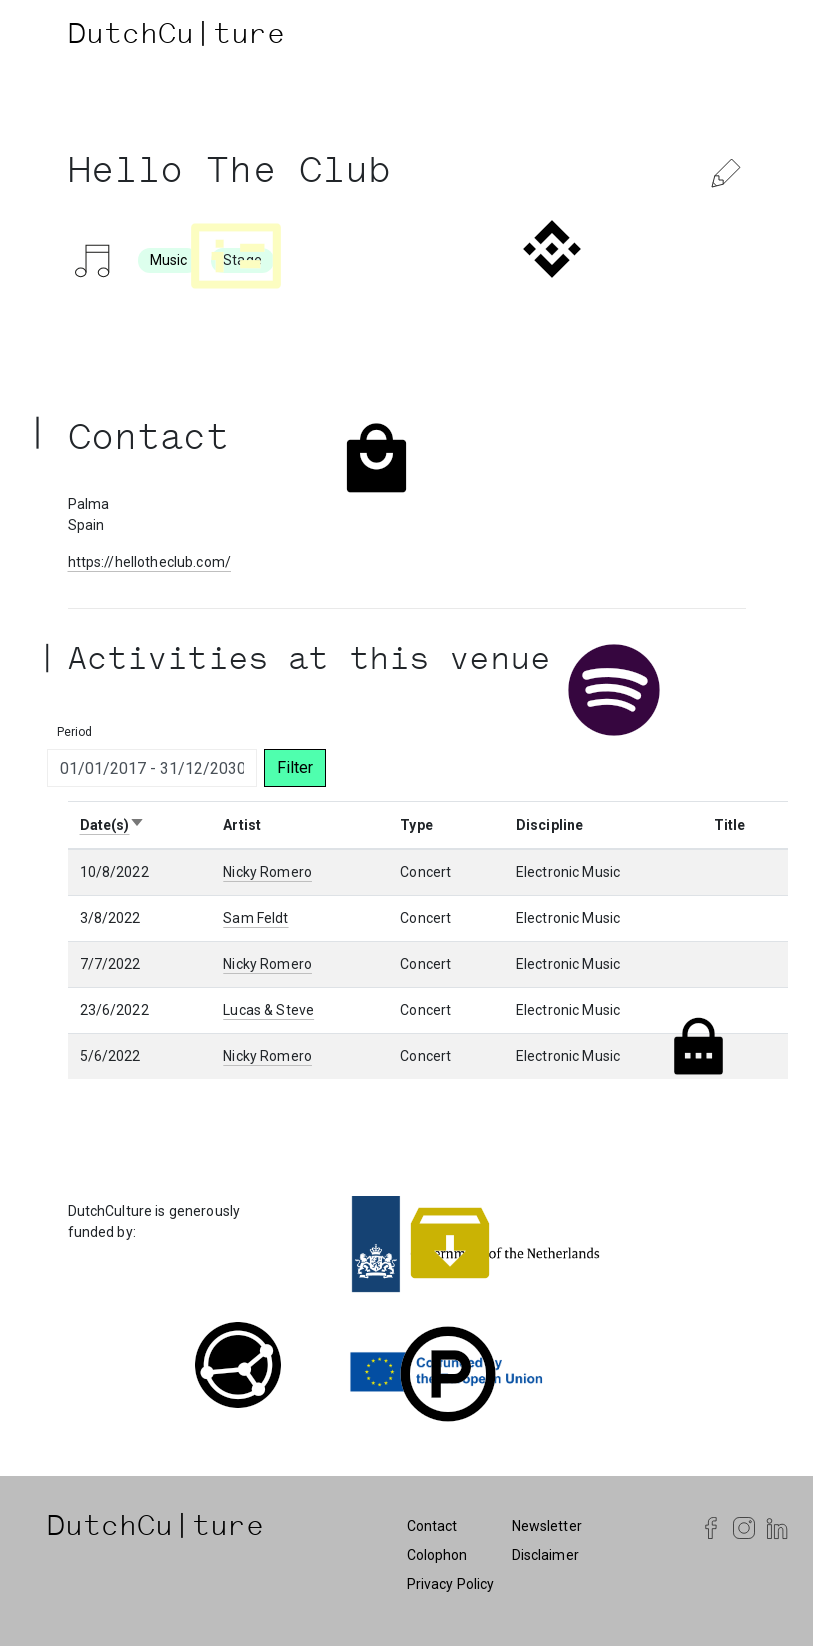 The height and width of the screenshot is (1646, 813). Describe the element at coordinates (614, 690) in the screenshot. I see `open spotify` at that location.